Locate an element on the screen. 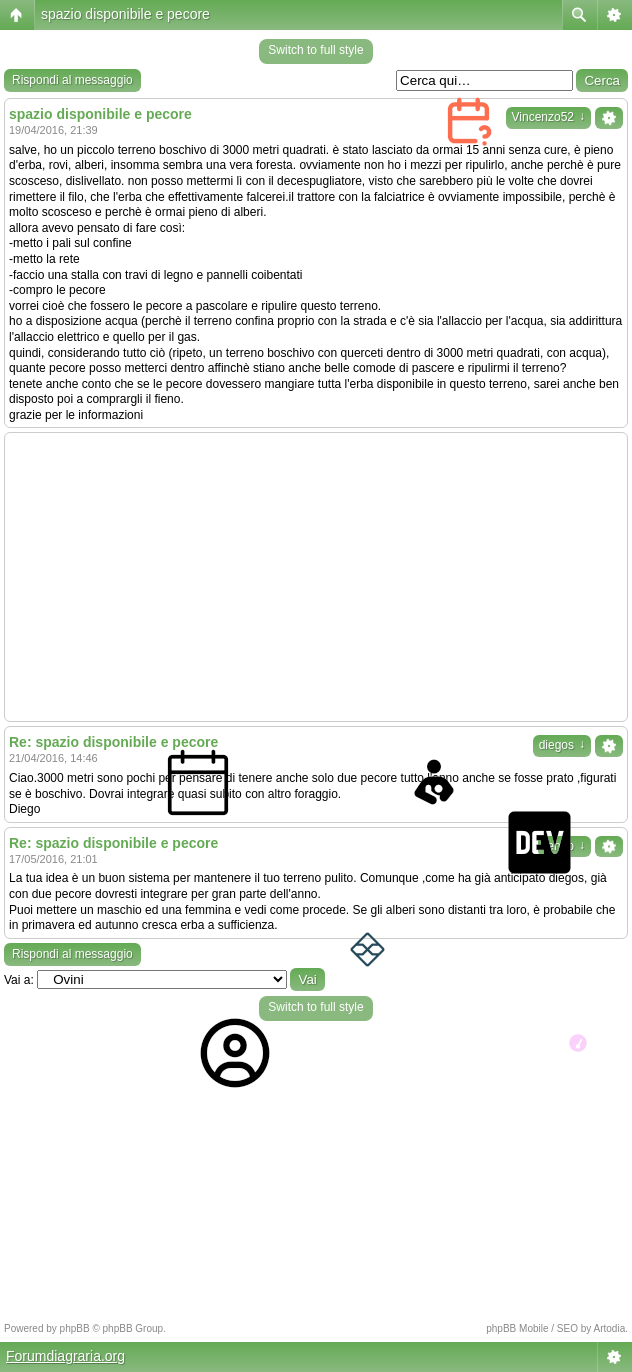 The image size is (632, 1372). indicates a breastfeeding or nursing room is located at coordinates (434, 782).